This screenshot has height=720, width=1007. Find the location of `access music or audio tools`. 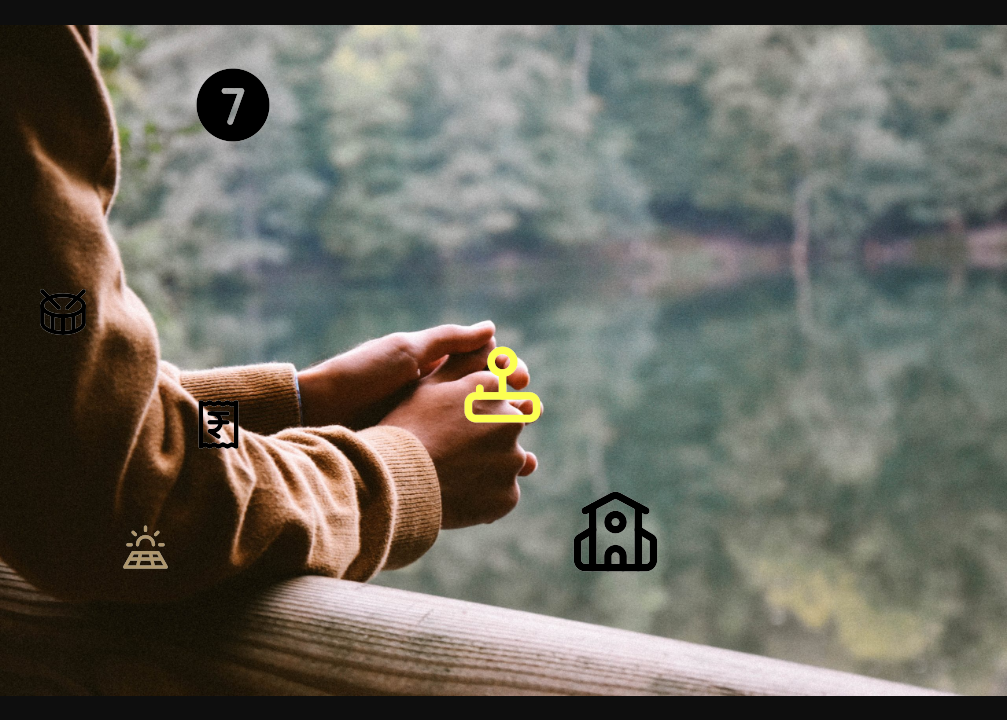

access music or audio tools is located at coordinates (63, 312).